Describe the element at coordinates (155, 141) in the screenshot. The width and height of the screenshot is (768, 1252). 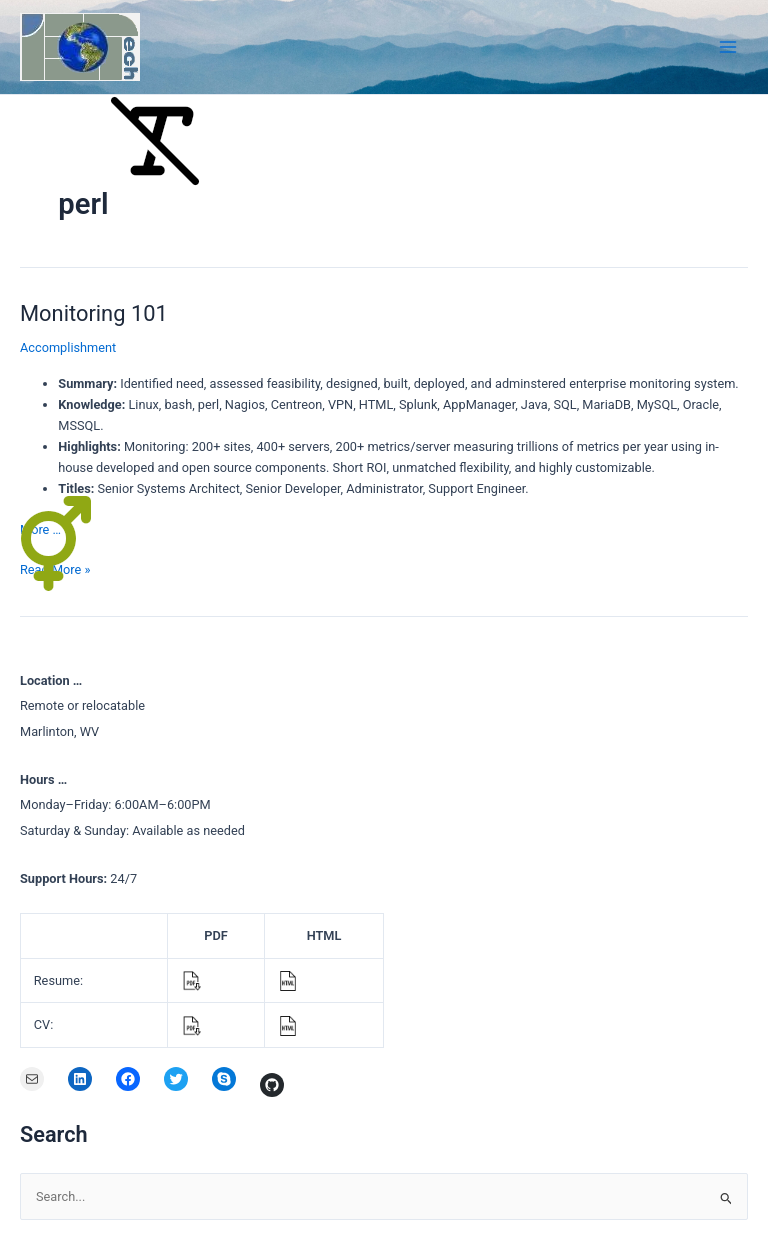
I see `clear text formatting` at that location.